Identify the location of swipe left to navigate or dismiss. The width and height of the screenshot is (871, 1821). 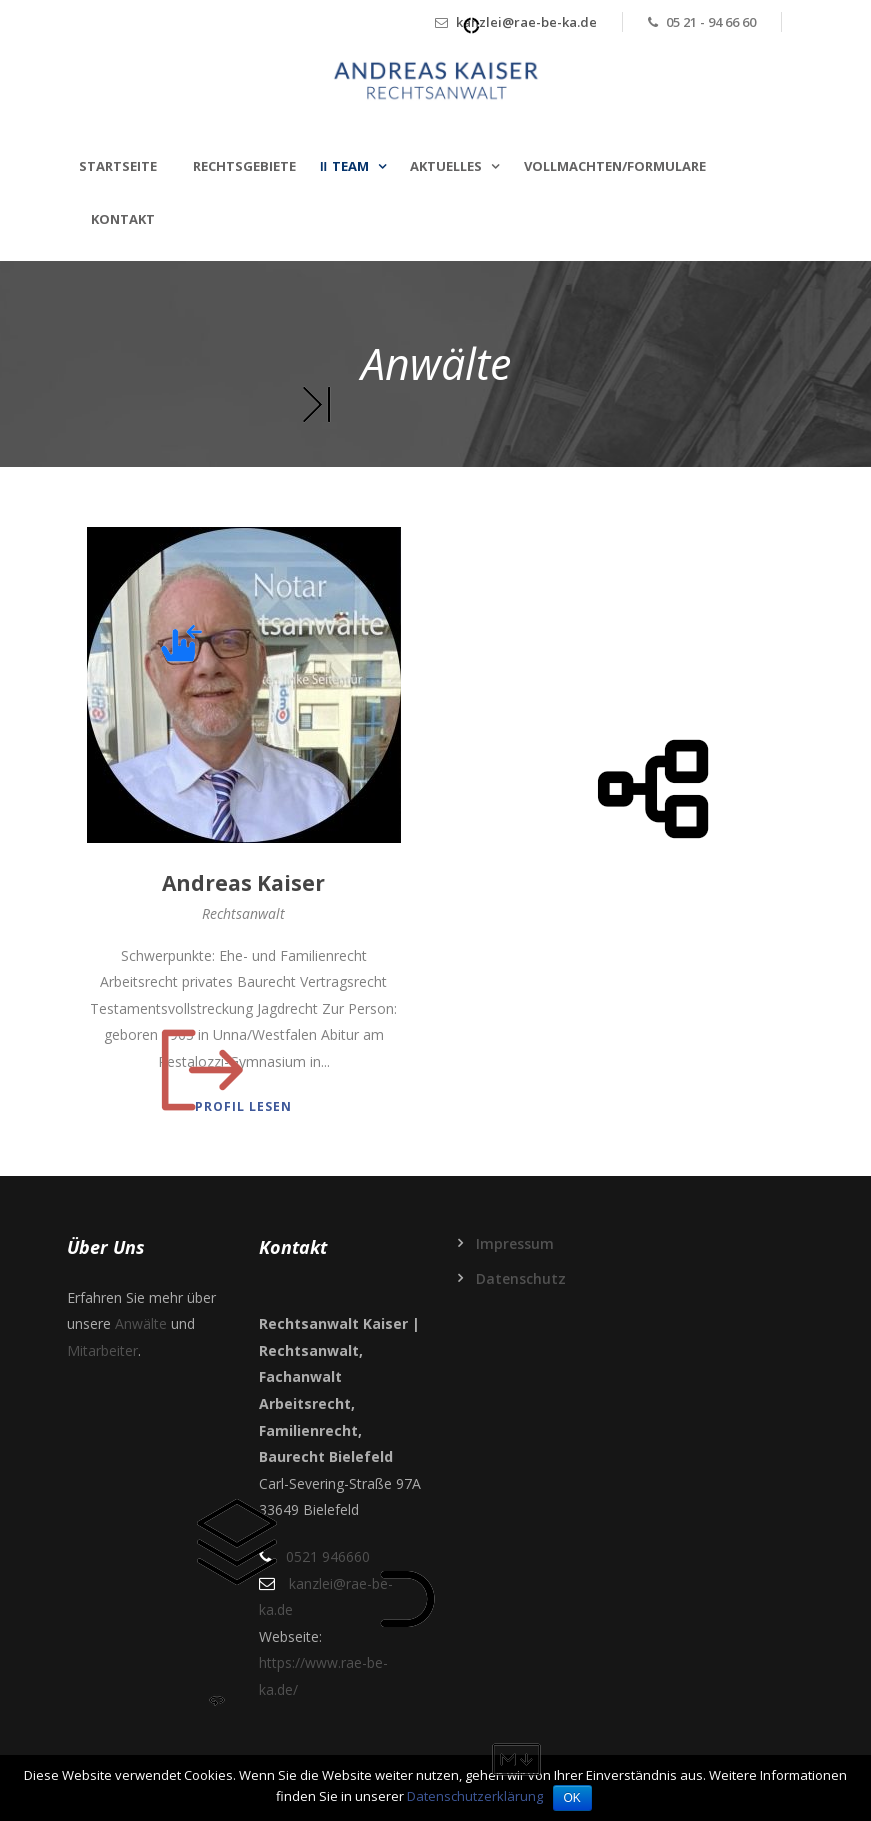
(179, 644).